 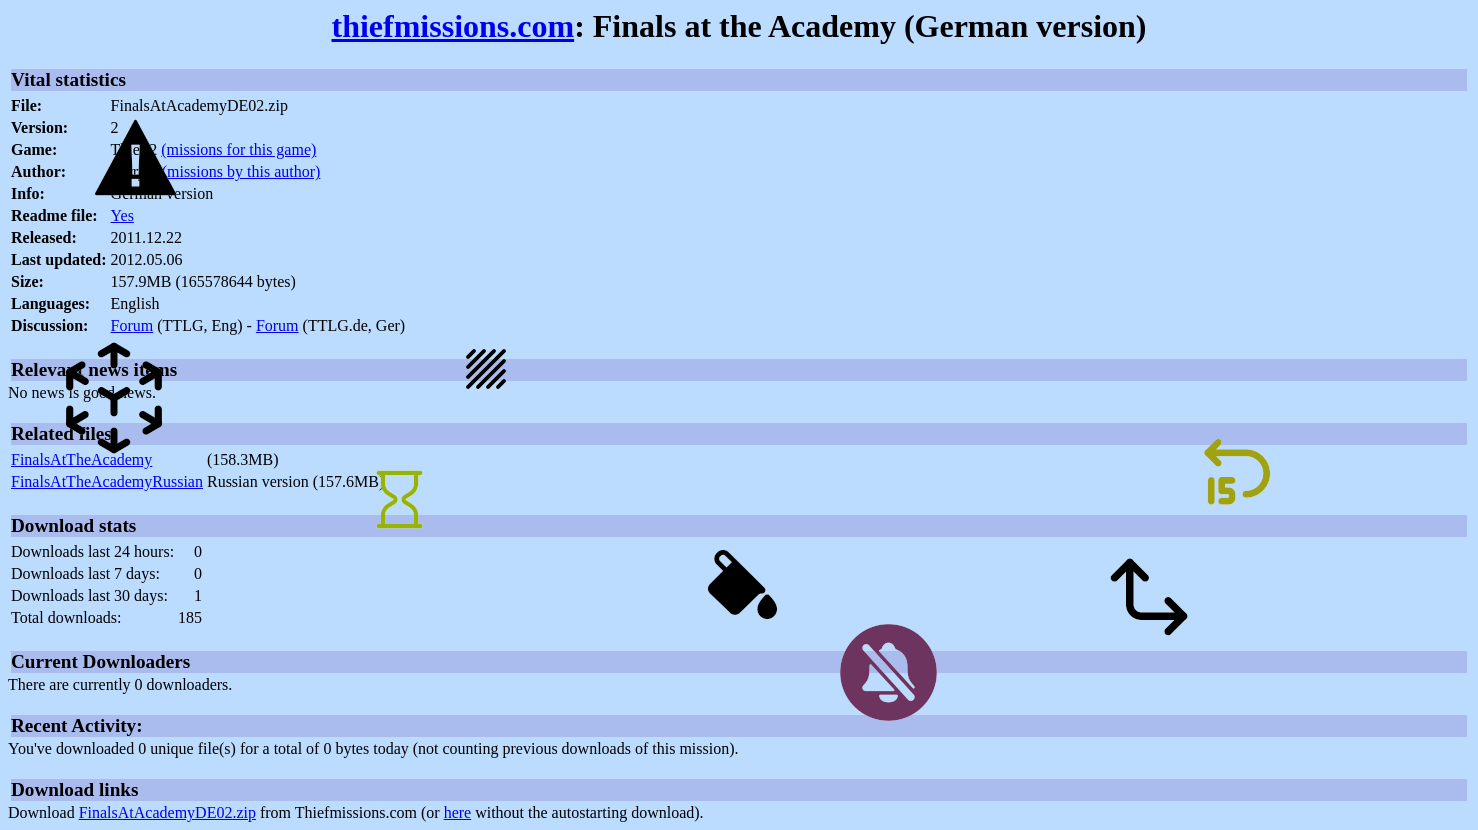 I want to click on indicates a process is in progress or loading, so click(x=399, y=499).